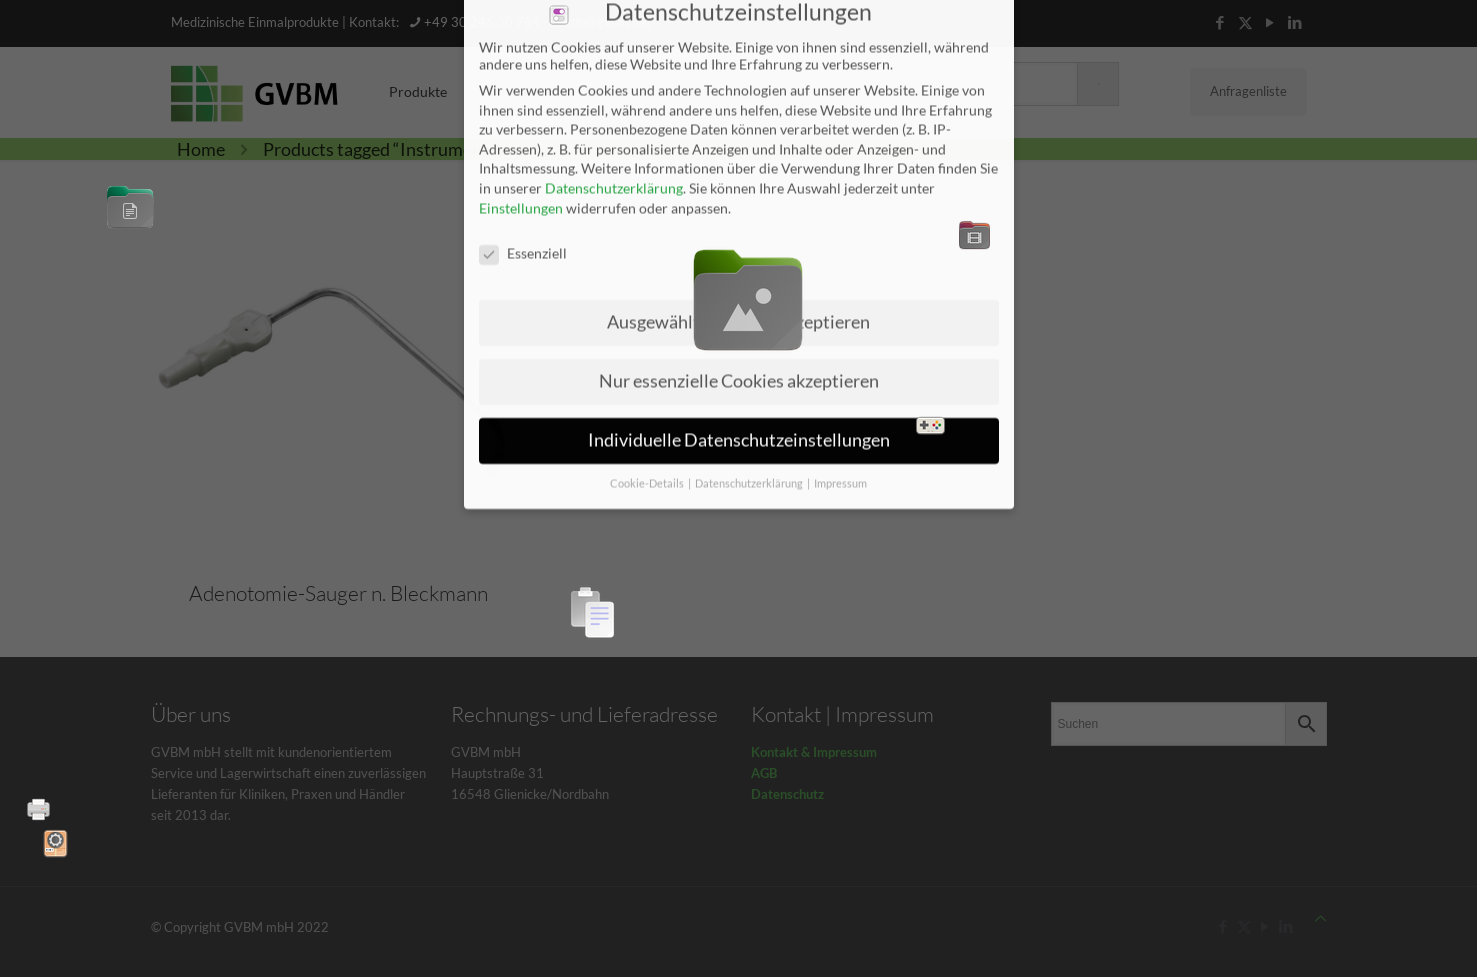 Image resolution: width=1477 pixels, height=977 pixels. I want to click on software installation or package setup in progress, so click(55, 843).